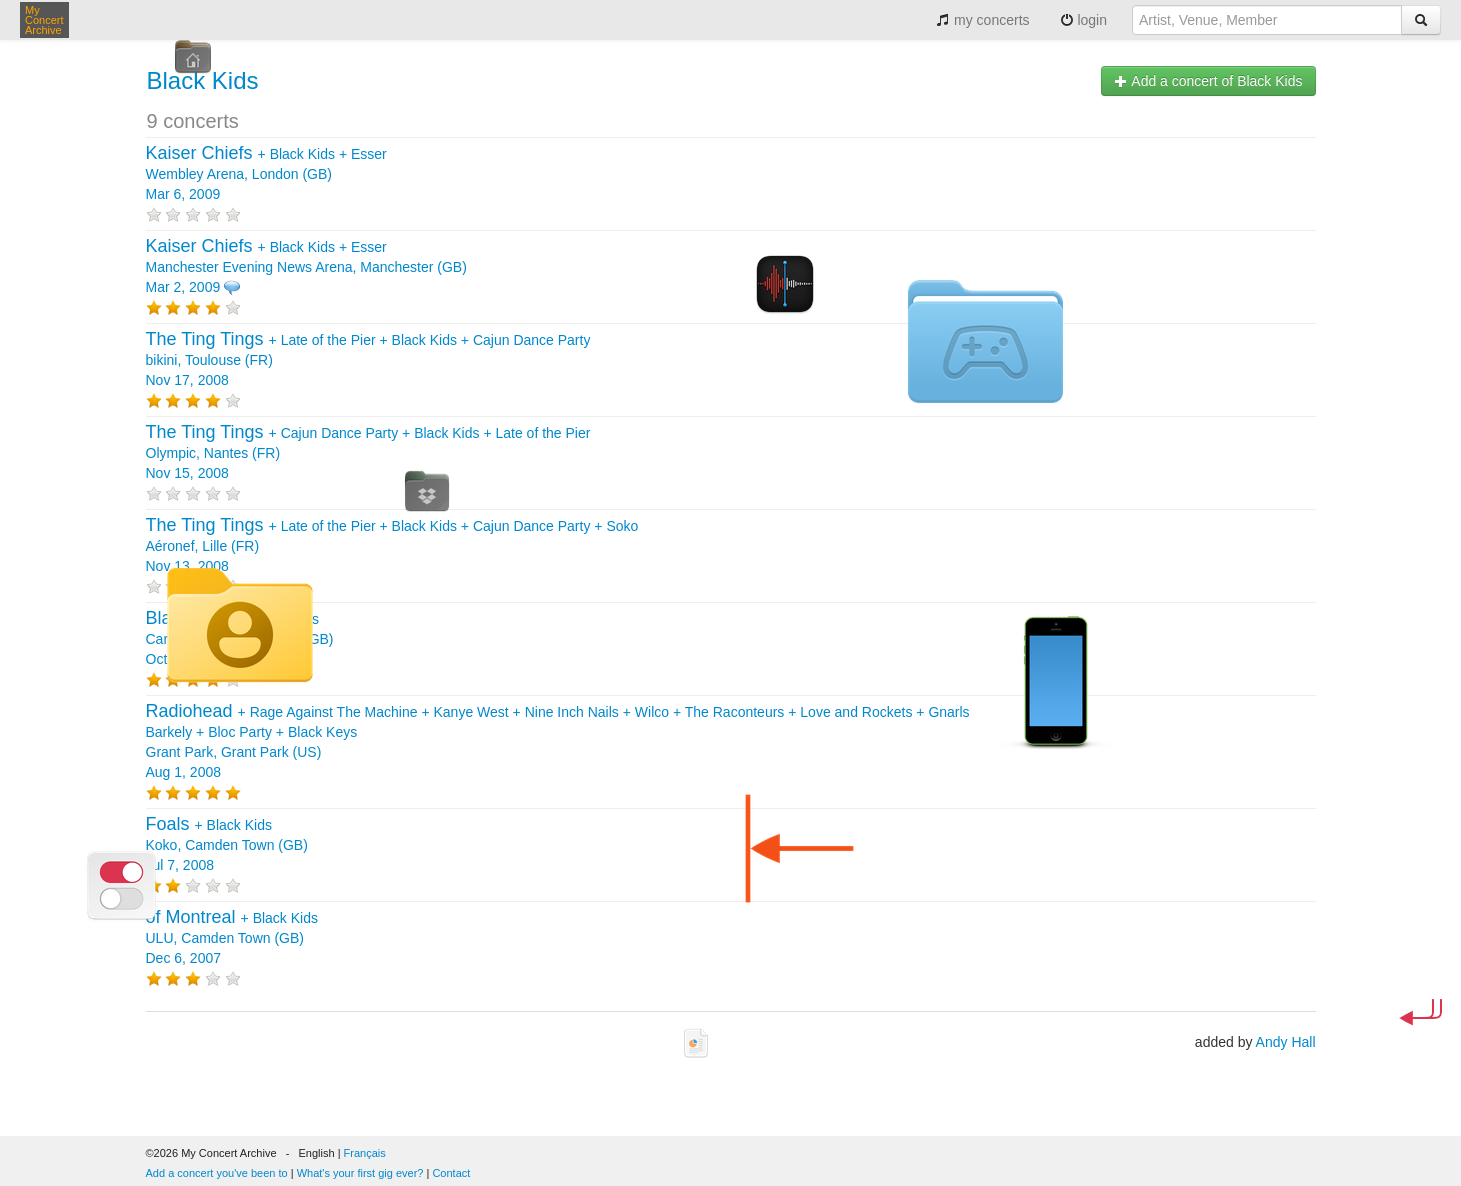  I want to click on open gnome tweaks to customize desktop settings, so click(121, 885).